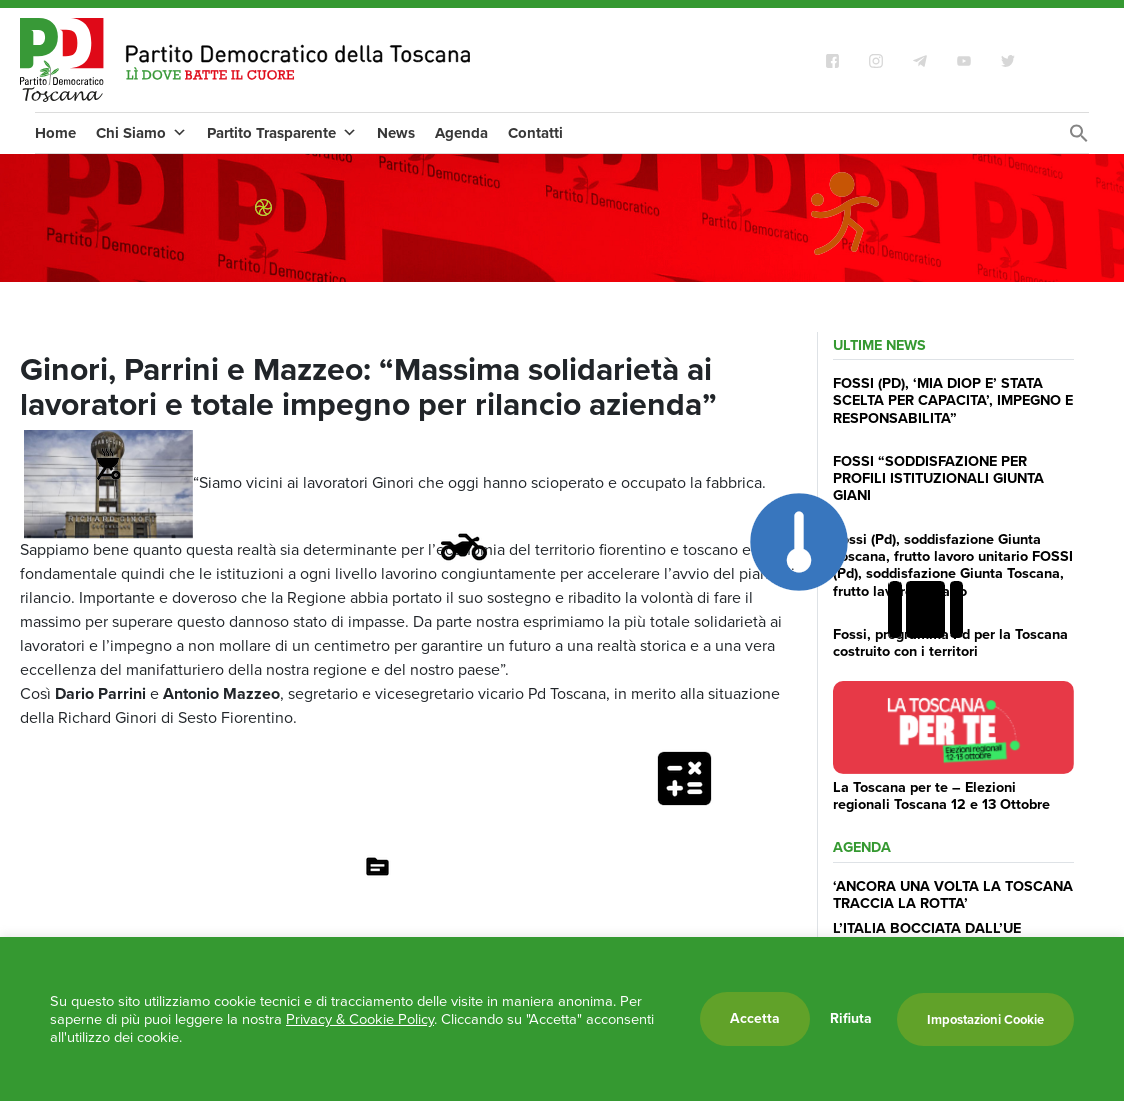 The width and height of the screenshot is (1124, 1101). Describe the element at coordinates (923, 611) in the screenshot. I see `switch to array or column view layout` at that location.